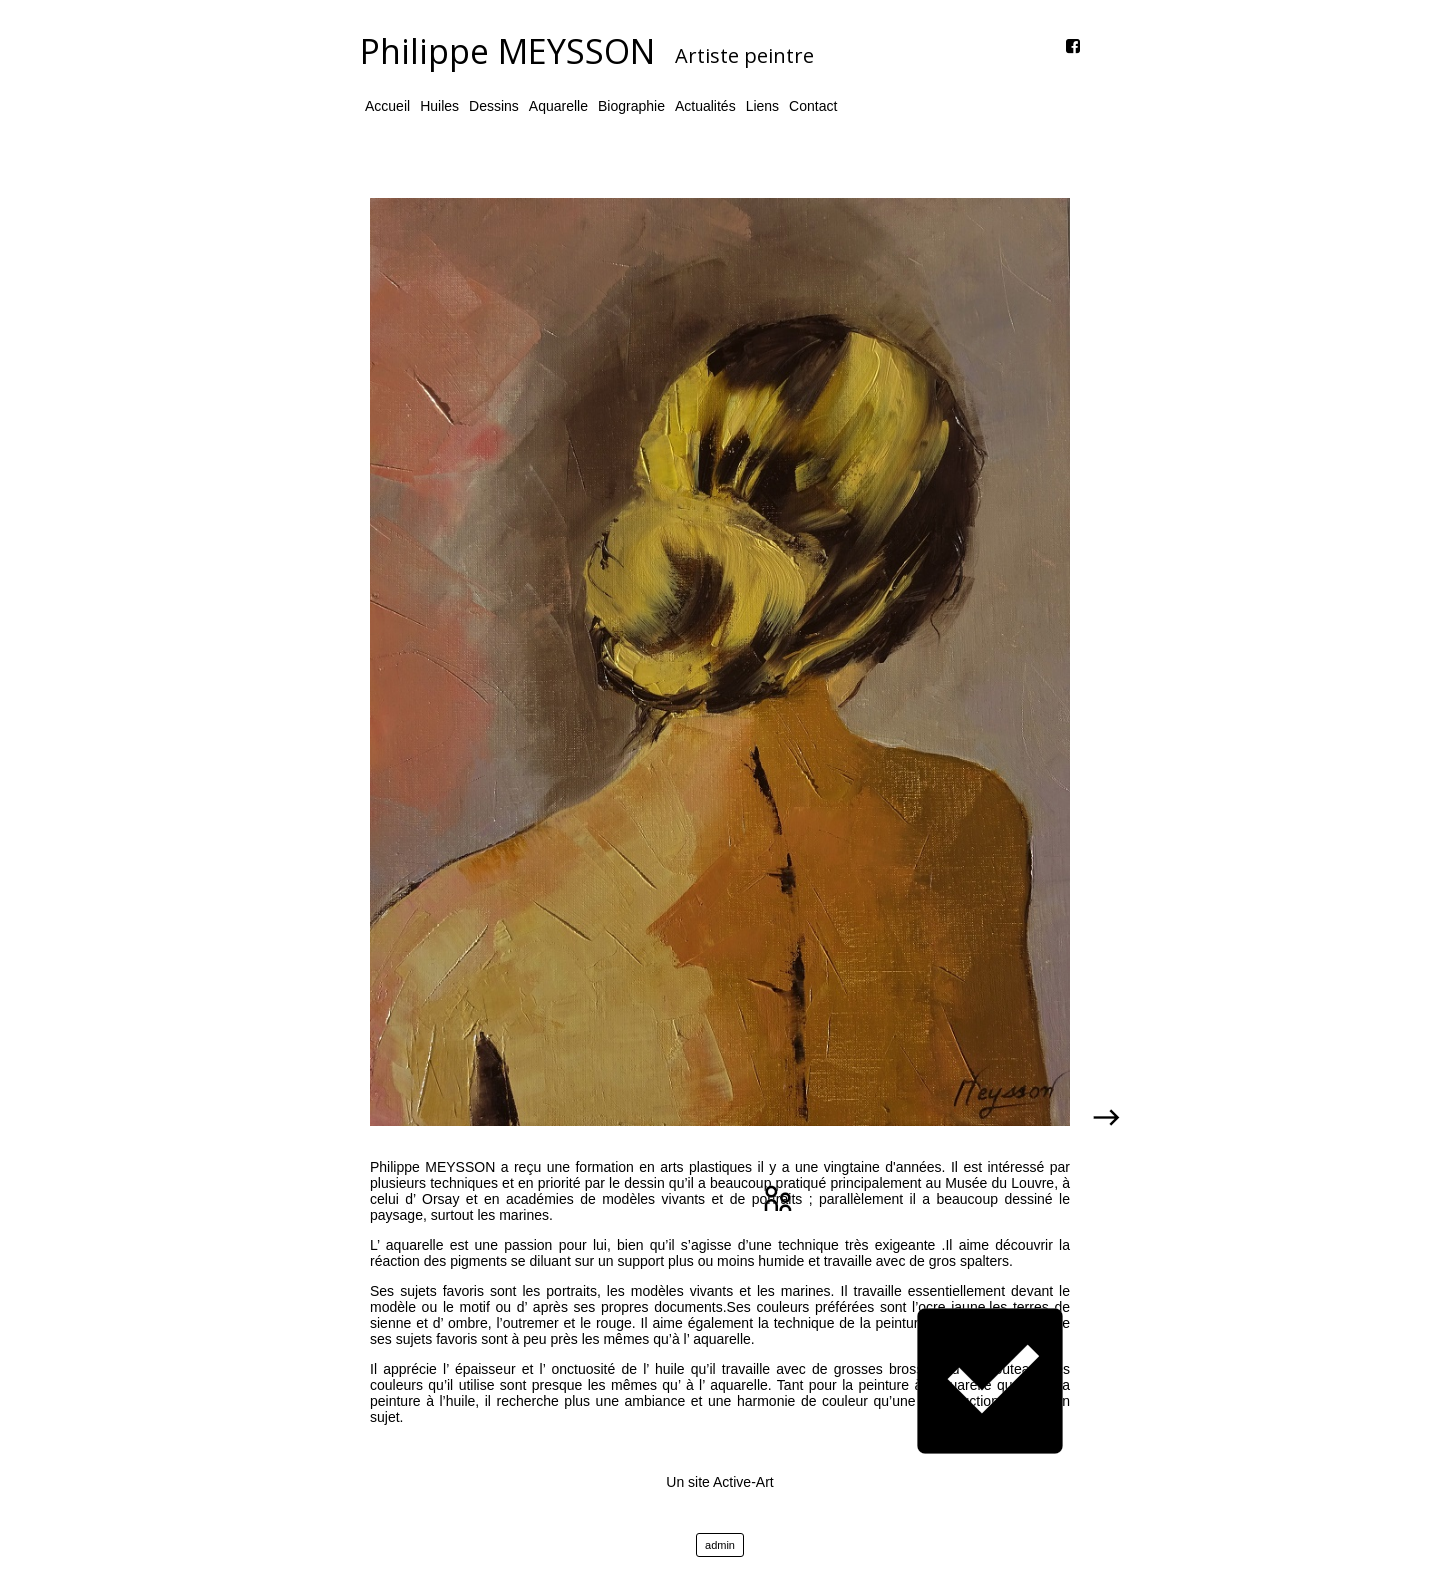 The image size is (1440, 1582). I want to click on view family or parent account settings, so click(778, 1199).